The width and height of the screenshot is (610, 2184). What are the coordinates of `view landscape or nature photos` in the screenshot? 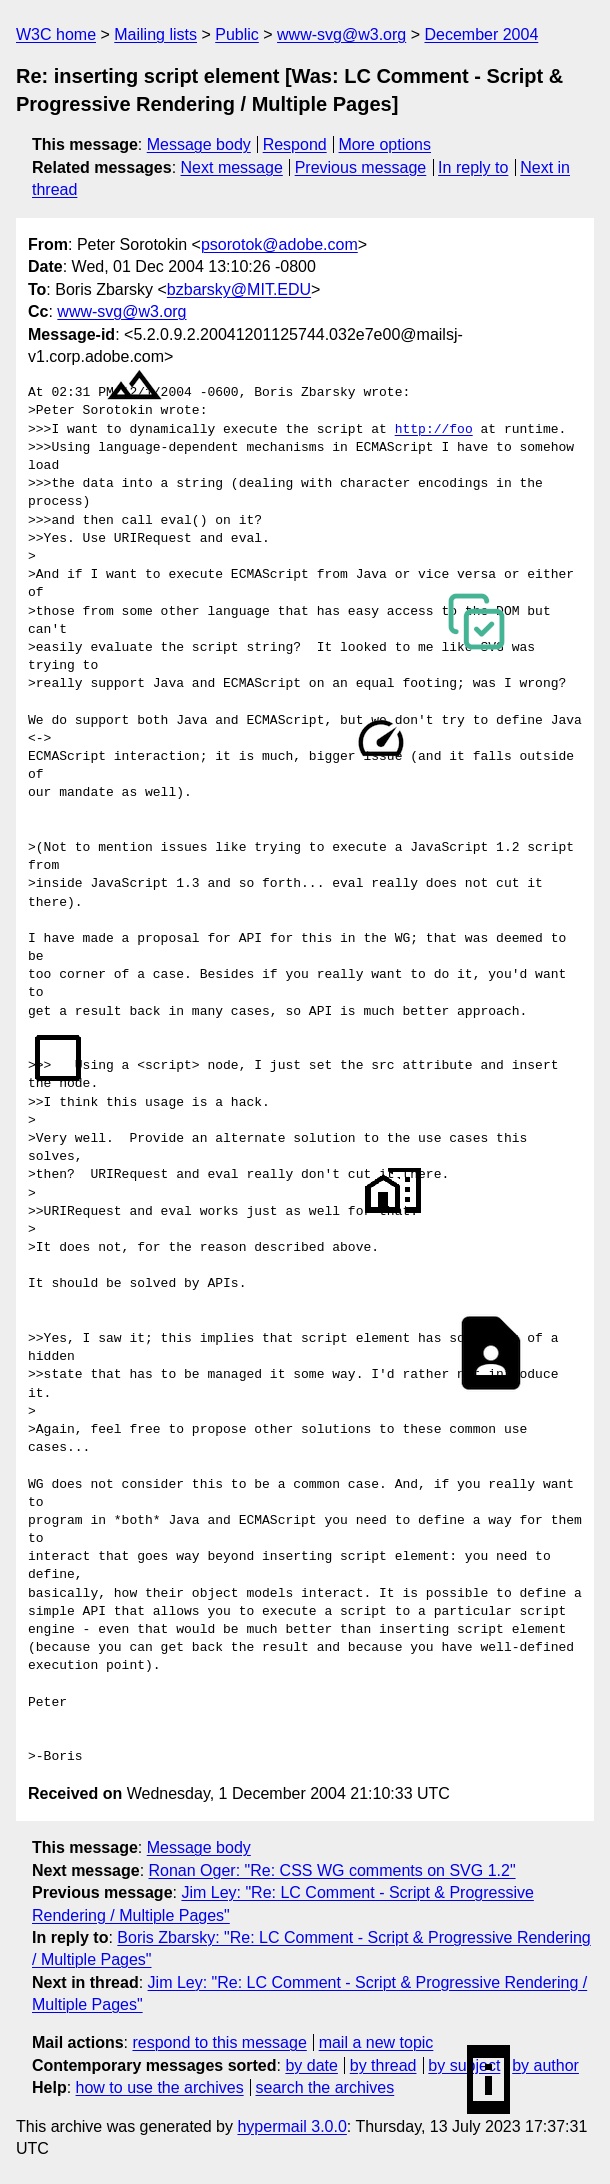 It's located at (134, 384).